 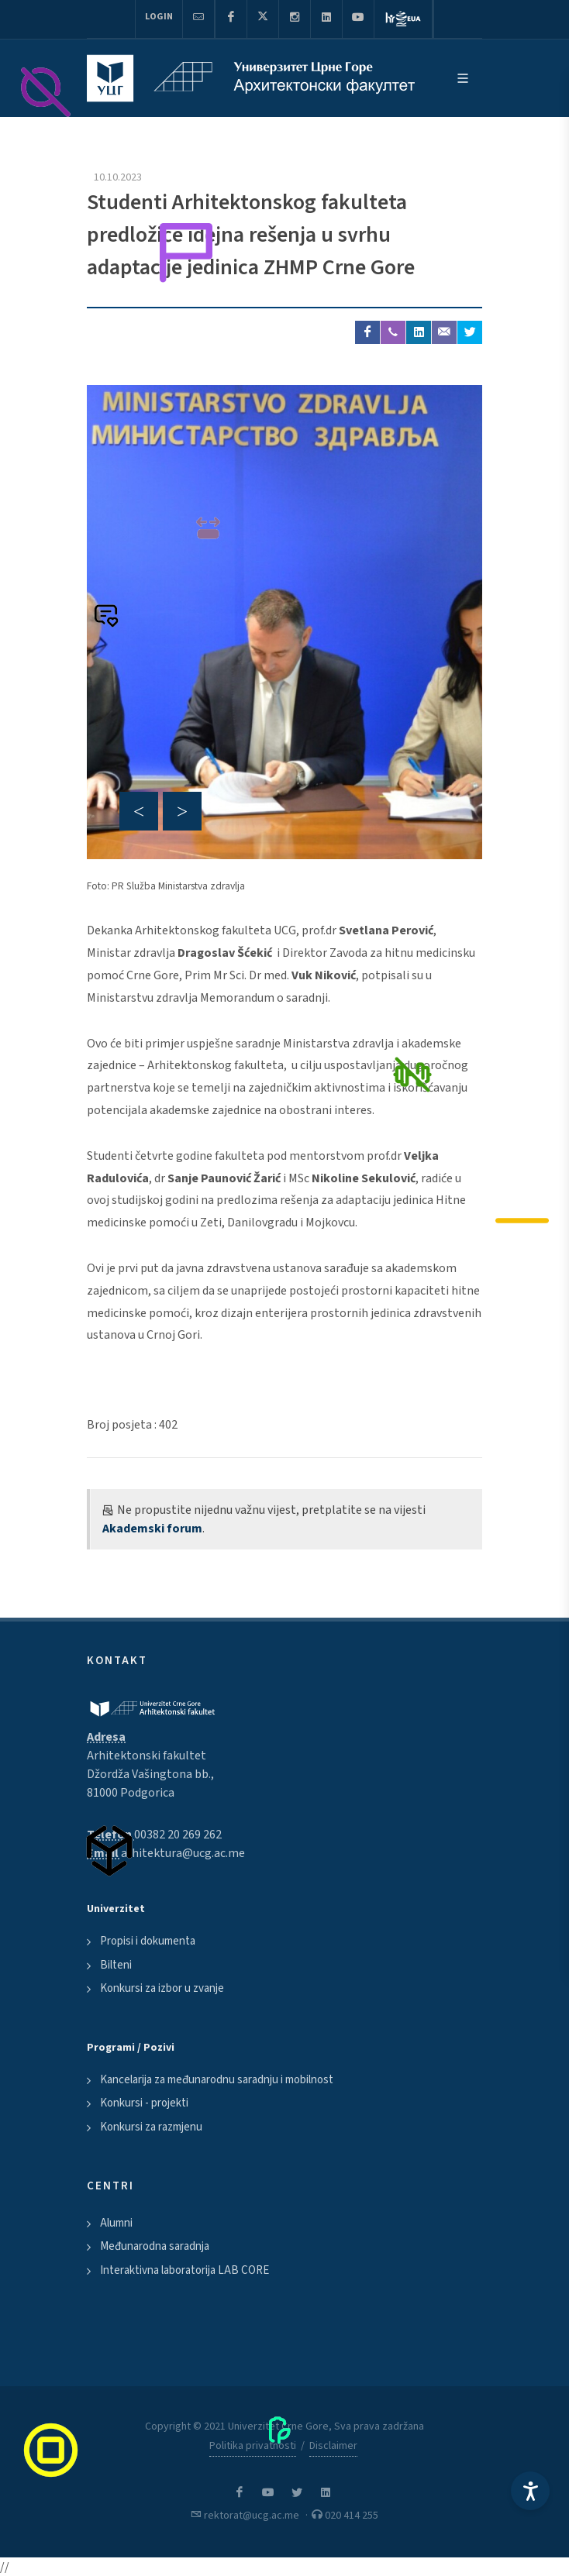 What do you see at coordinates (109, 1851) in the screenshot?
I see `unity game engine logo` at bounding box center [109, 1851].